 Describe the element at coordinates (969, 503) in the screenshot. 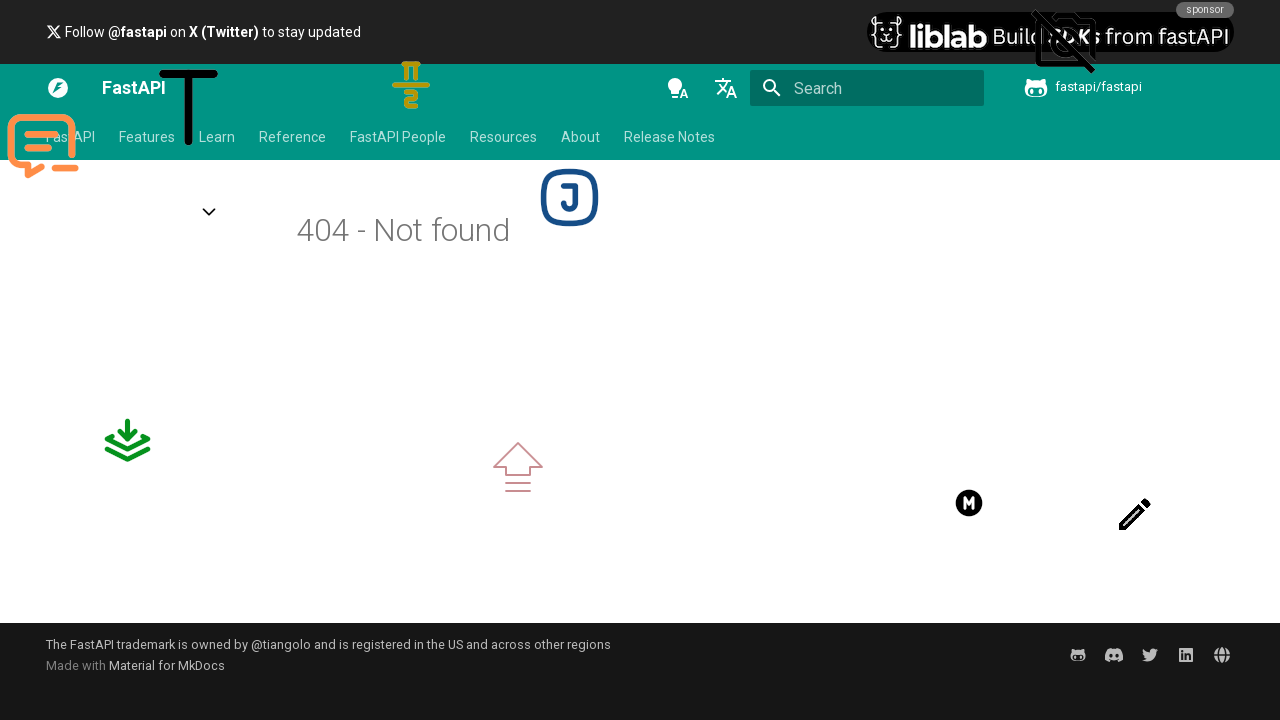

I see `metro or subway transit indicator` at that location.